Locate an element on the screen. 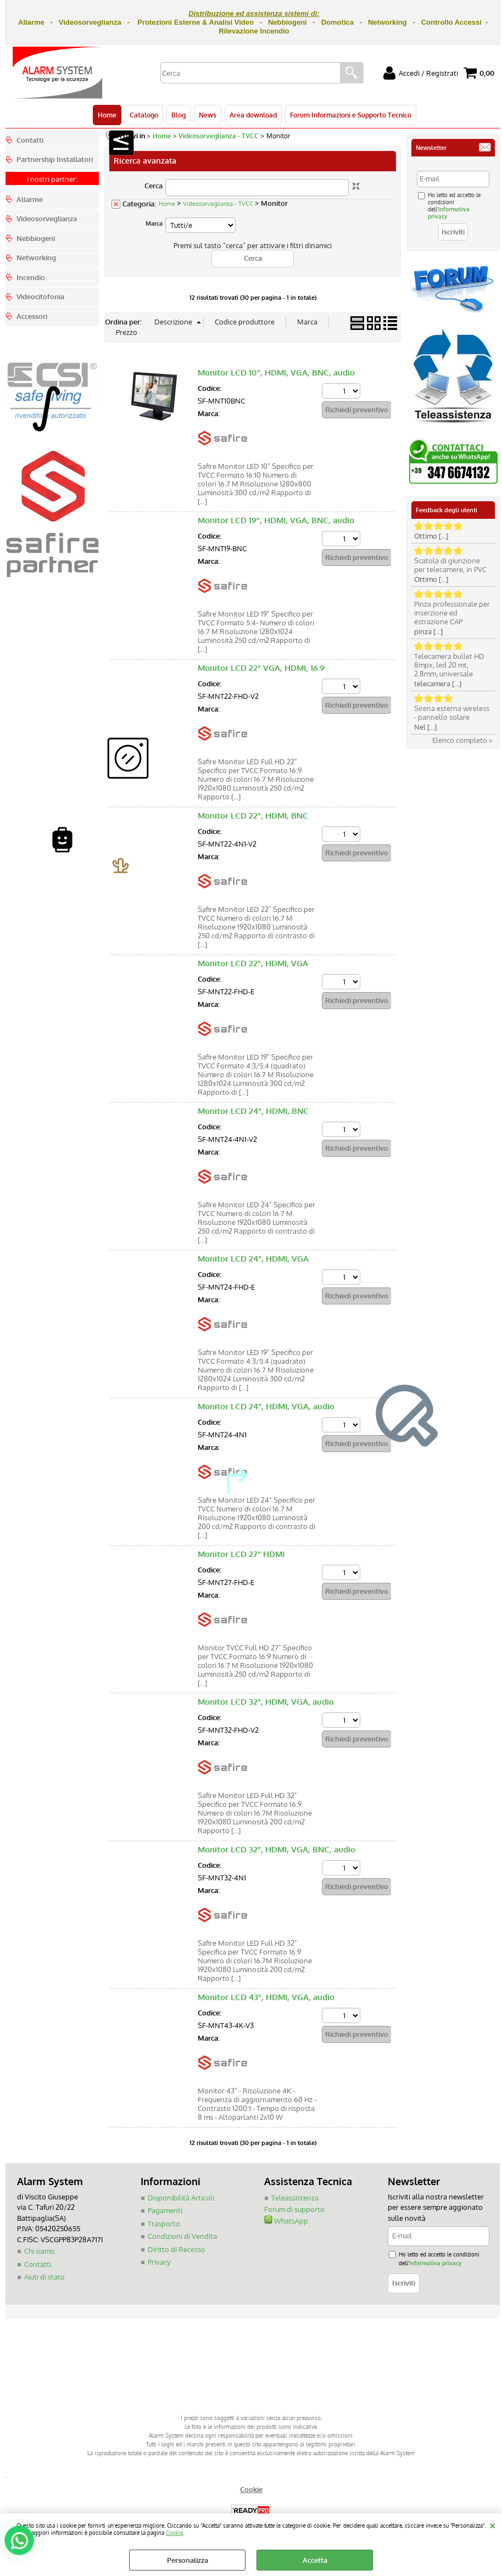  access laundry or appliance controls is located at coordinates (128, 758).